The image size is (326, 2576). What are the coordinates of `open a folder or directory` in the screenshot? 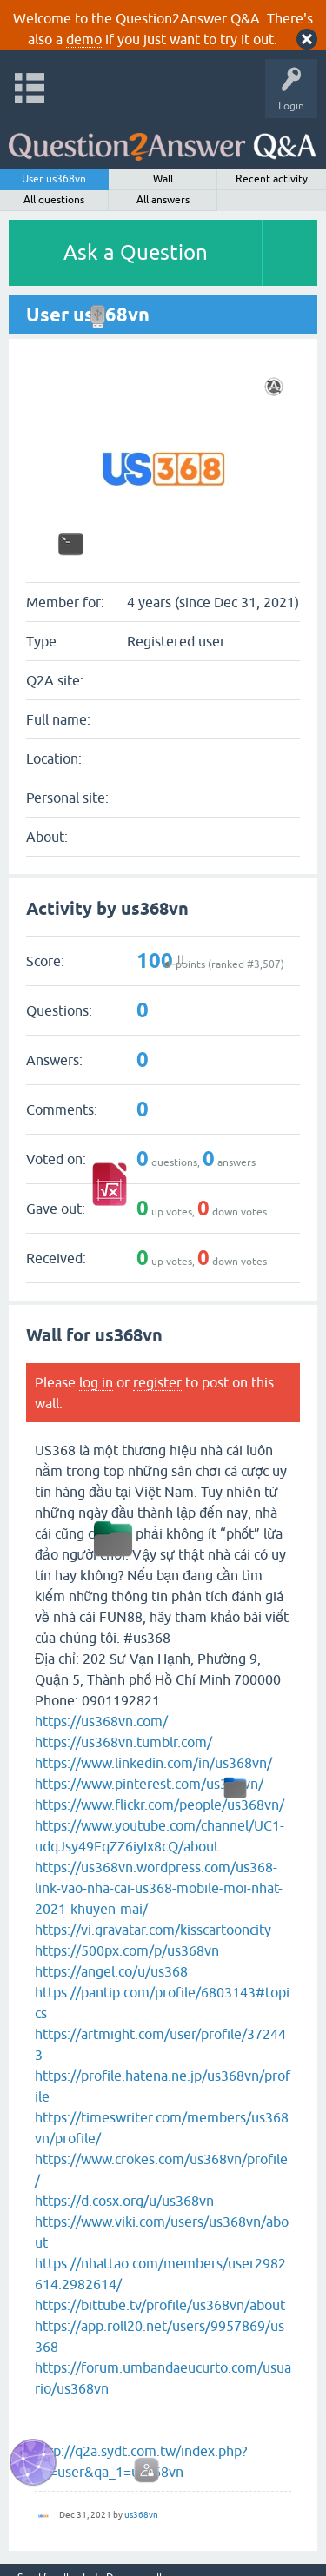 It's located at (235, 1787).